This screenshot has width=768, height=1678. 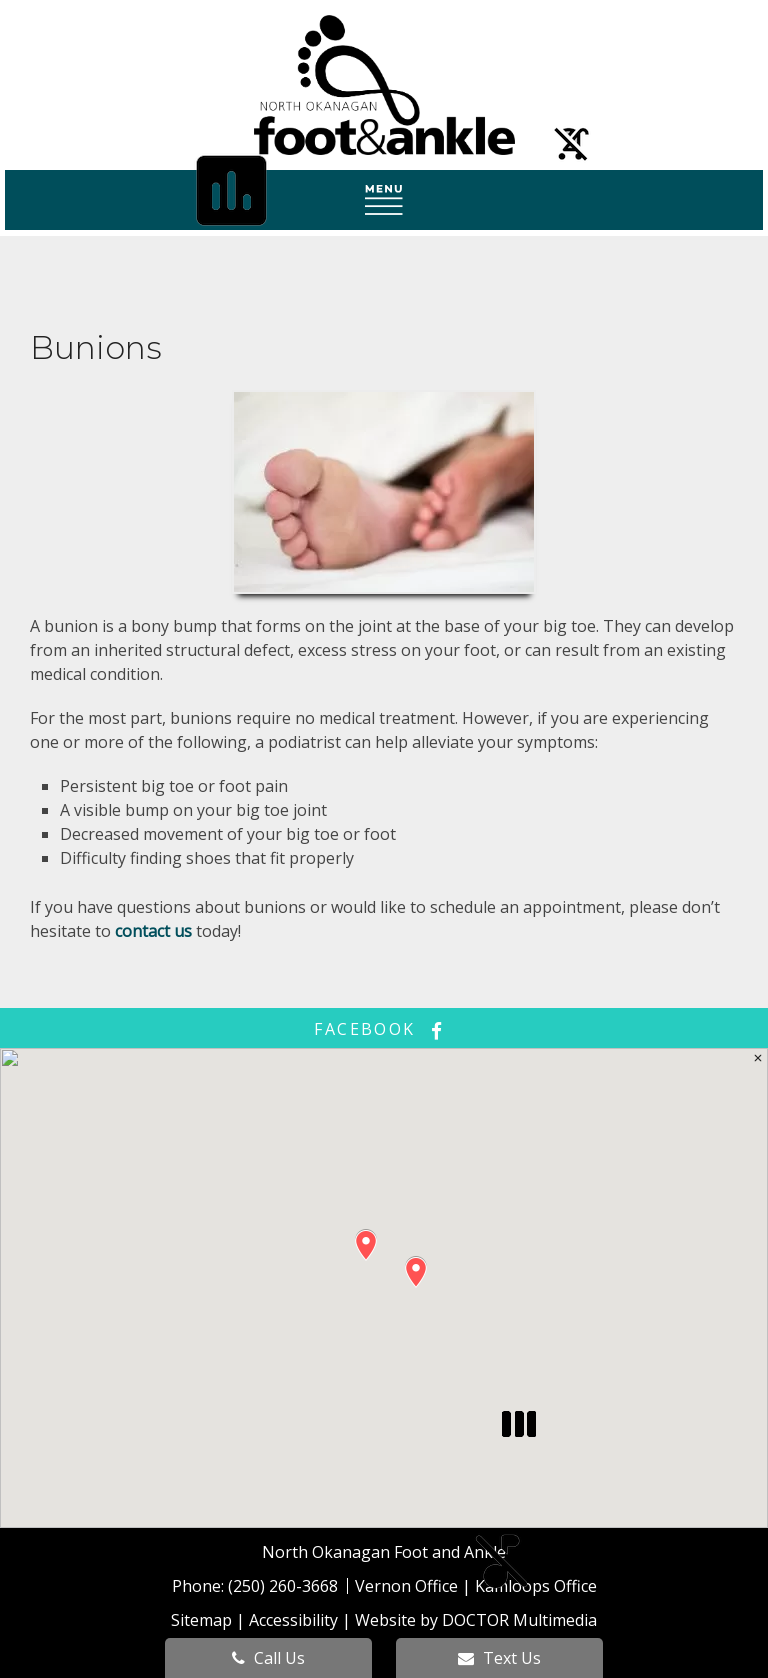 I want to click on mute or disable music playback, so click(x=501, y=1561).